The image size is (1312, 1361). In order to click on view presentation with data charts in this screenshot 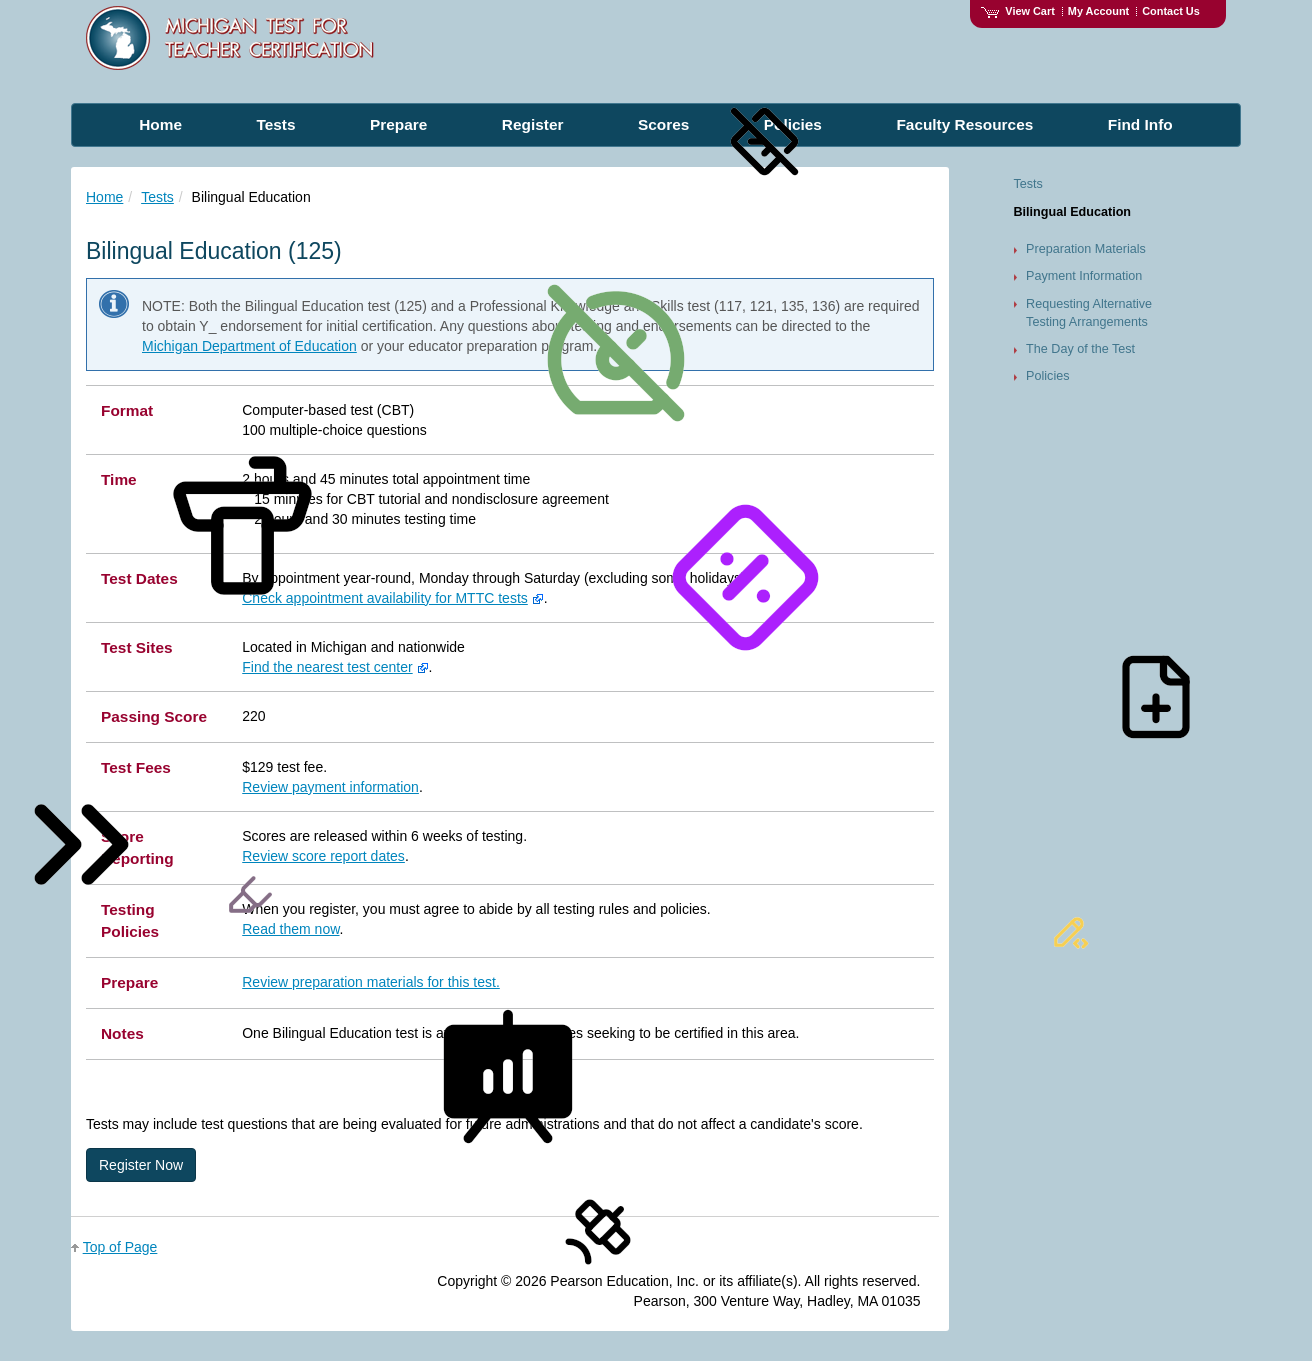, I will do `click(508, 1079)`.